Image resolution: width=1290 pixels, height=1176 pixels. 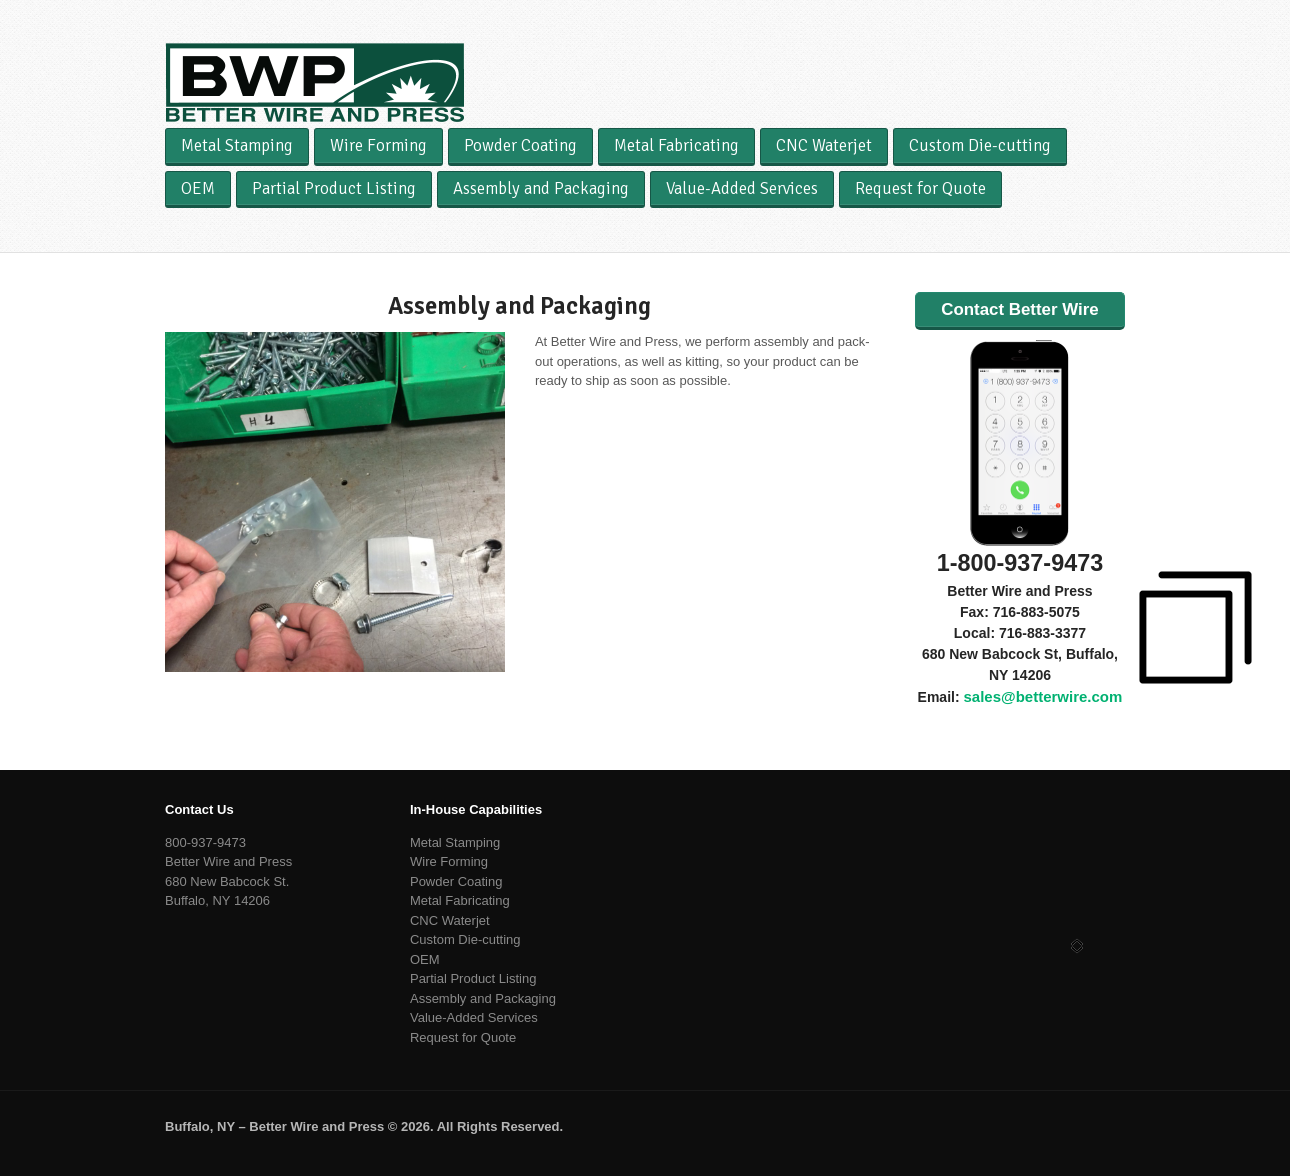 I want to click on expand or collapse a section, so click(x=1077, y=946).